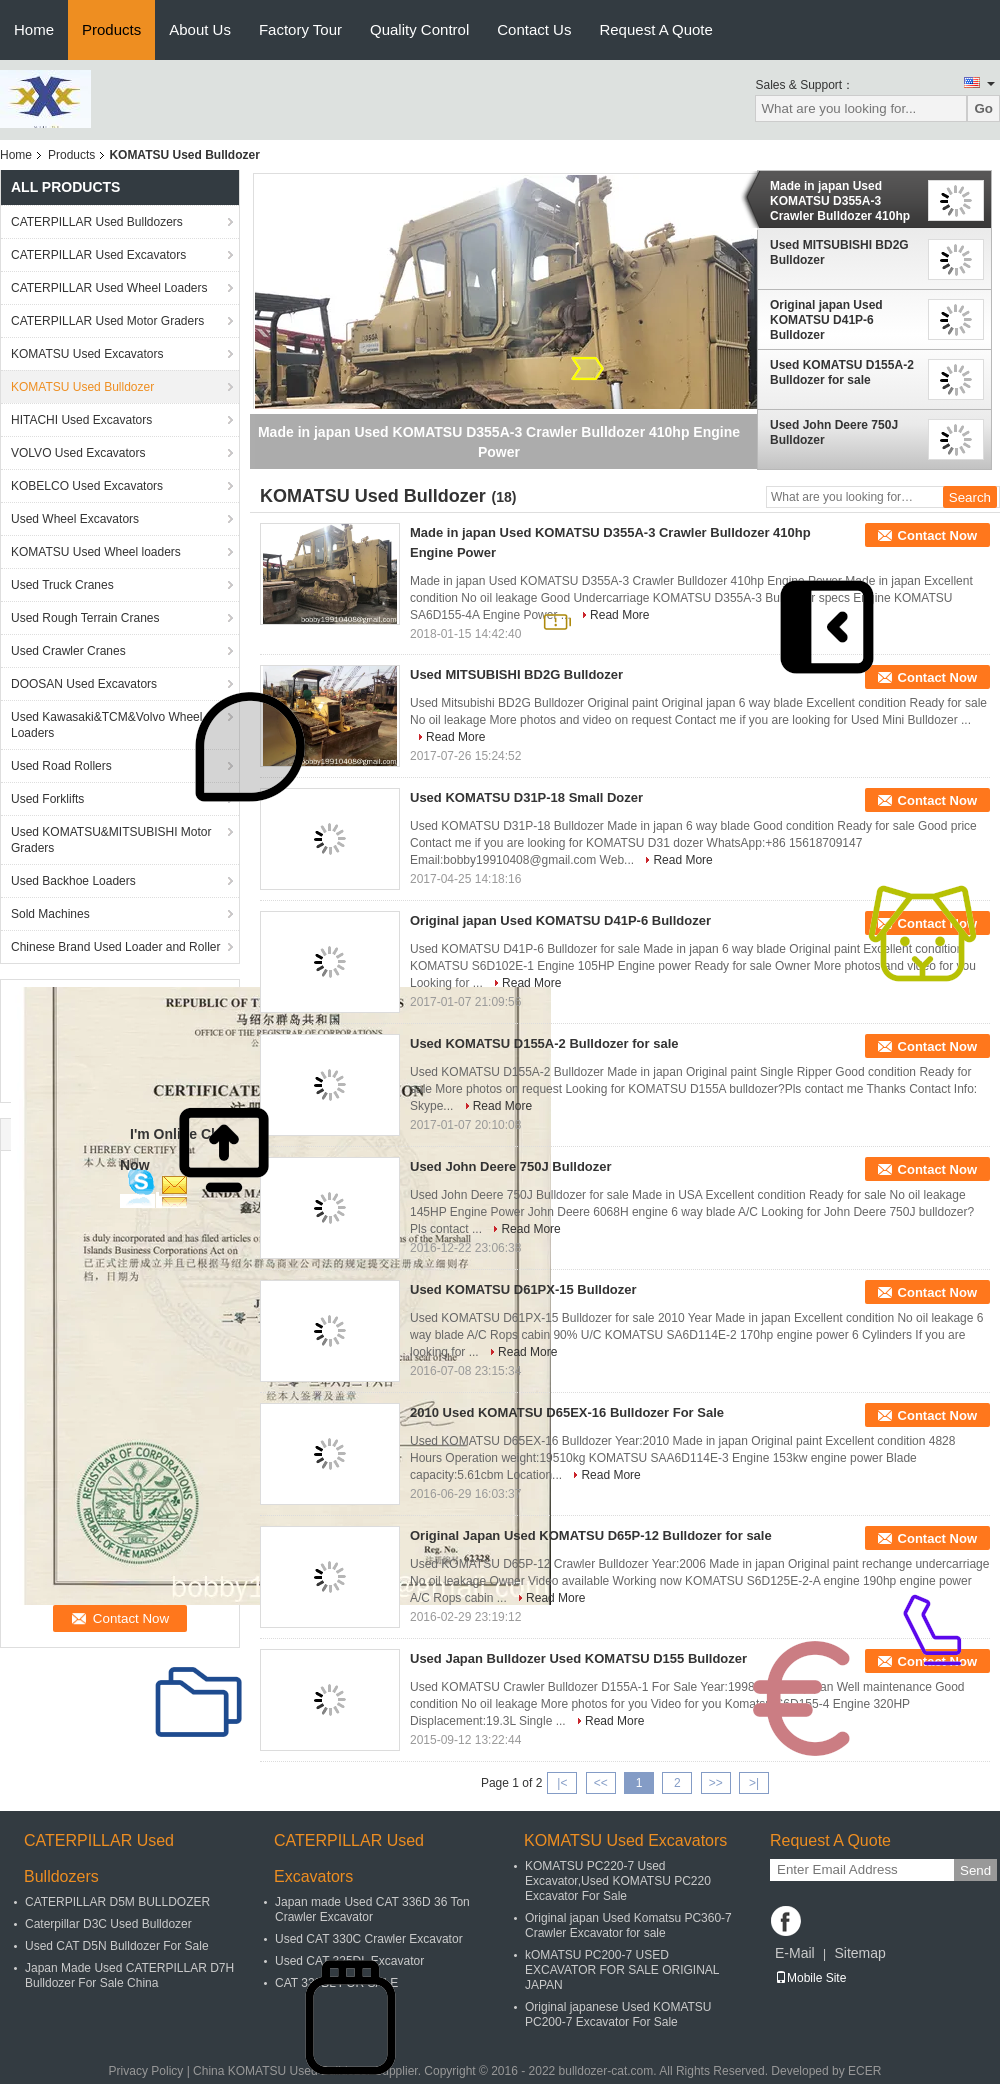 The image size is (1000, 2084). I want to click on view price in euros, so click(810, 1698).